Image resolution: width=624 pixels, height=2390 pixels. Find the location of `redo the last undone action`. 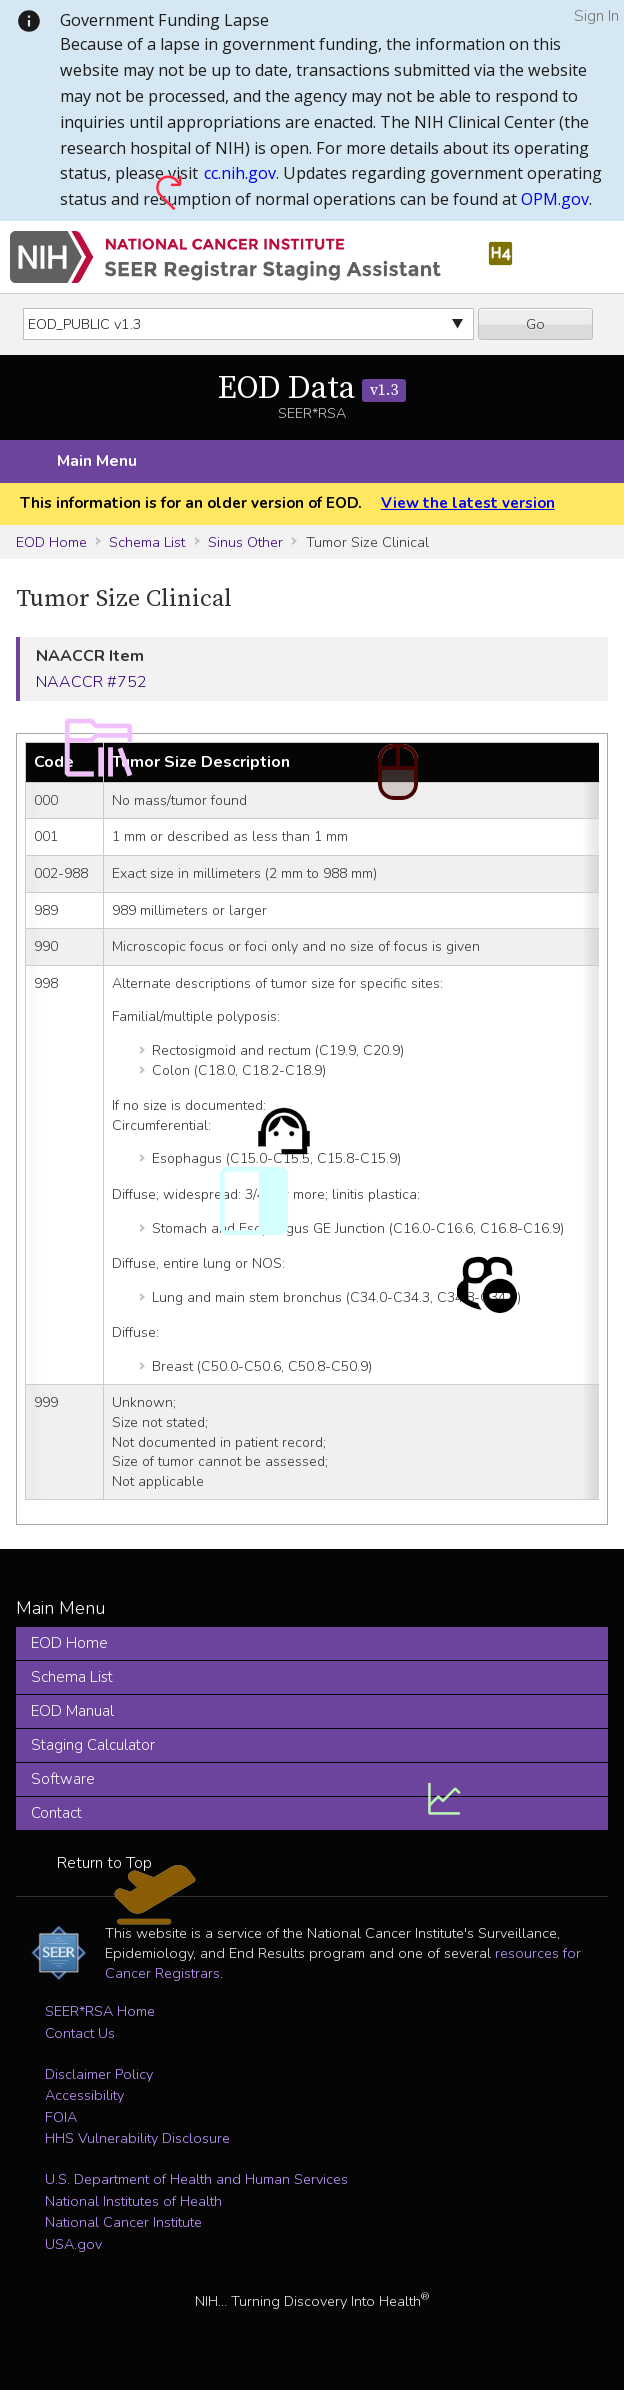

redo the last undone action is located at coordinates (169, 191).